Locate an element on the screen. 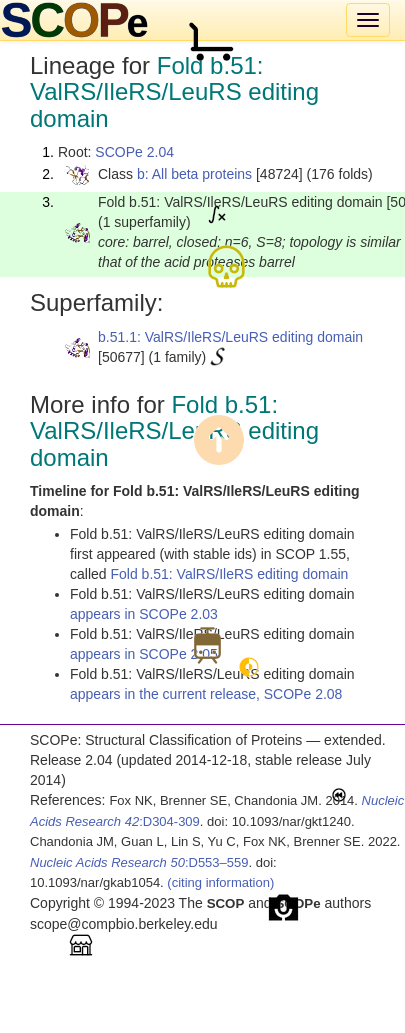 The height and width of the screenshot is (1033, 405). indicates dangerous or harmful content is located at coordinates (226, 266).